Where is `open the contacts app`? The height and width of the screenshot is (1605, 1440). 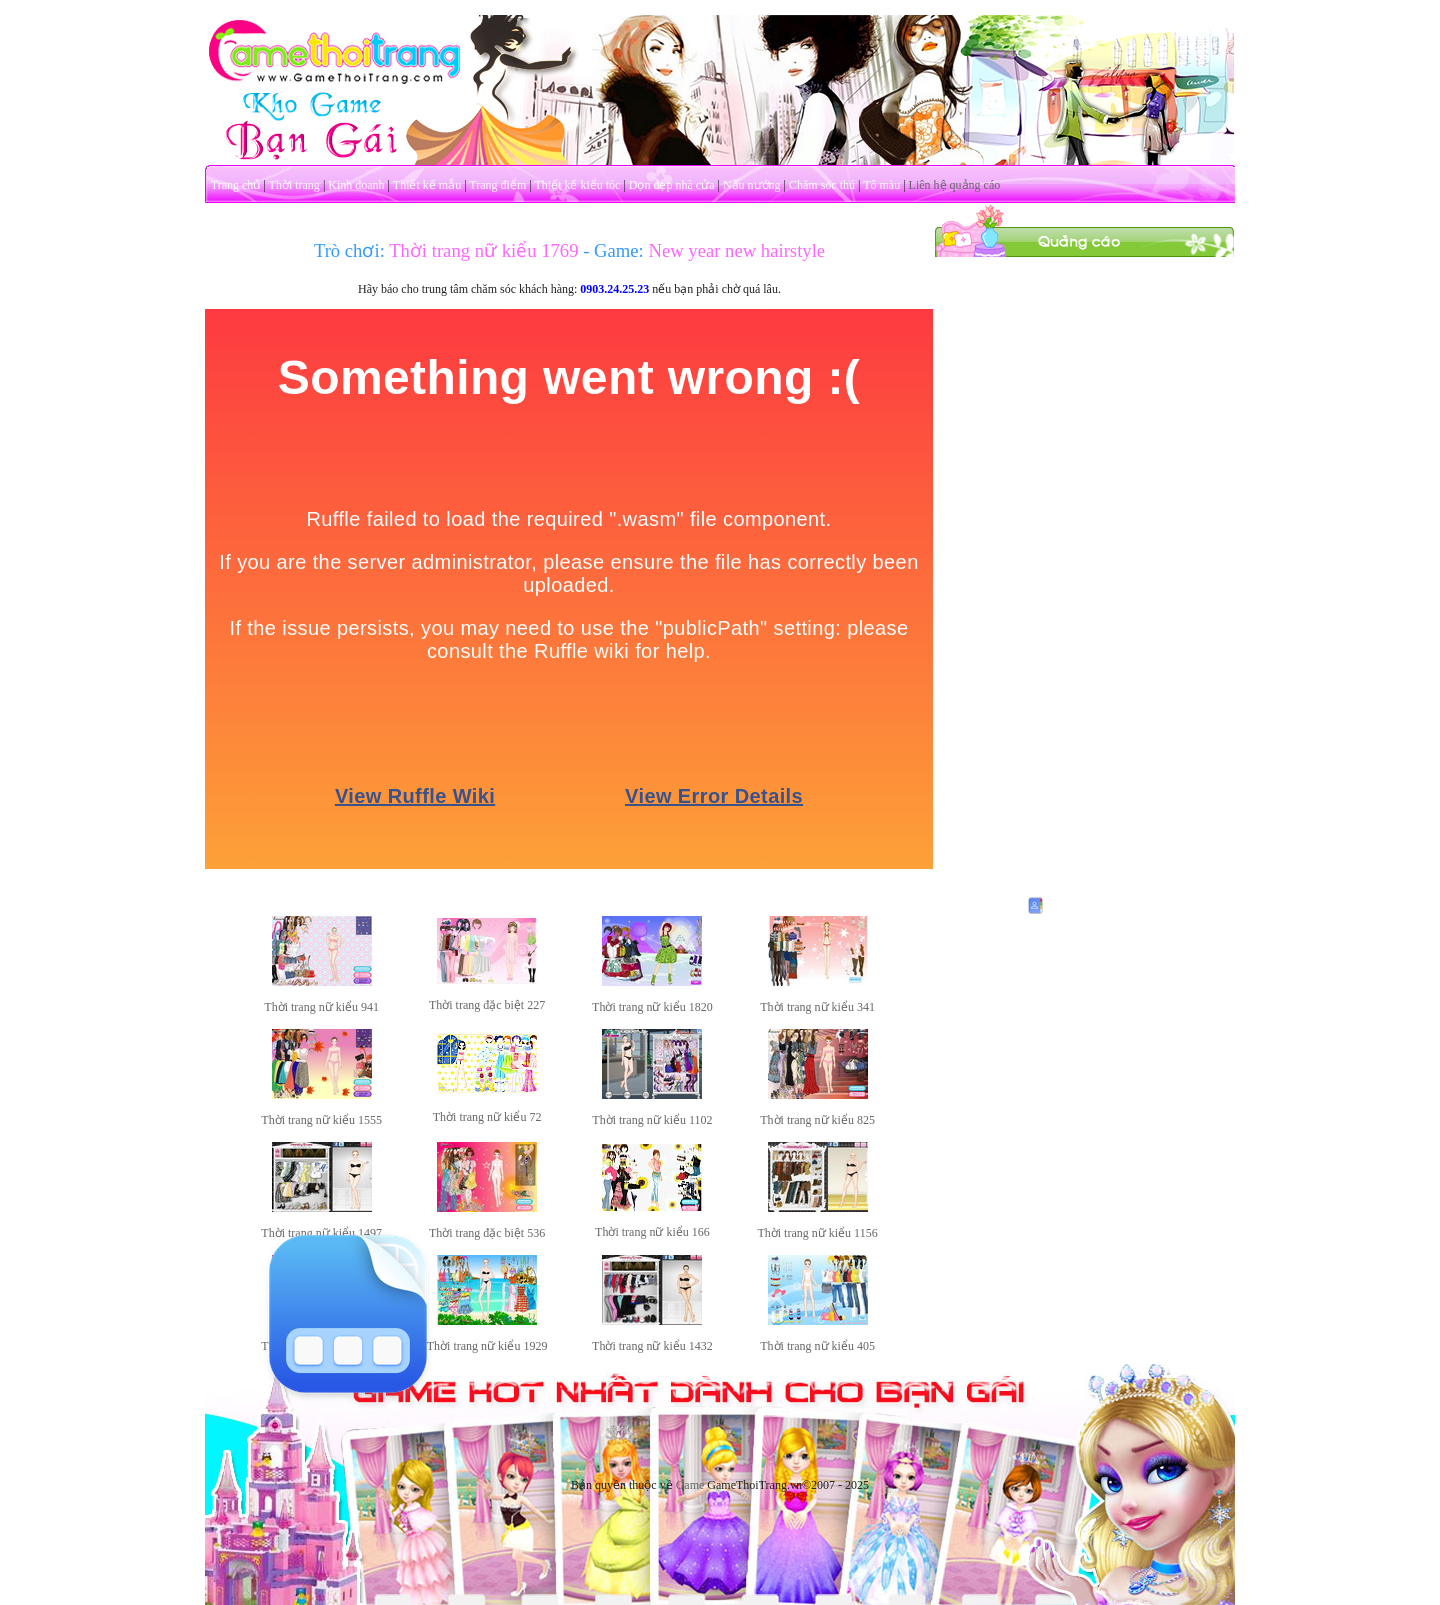 open the contacts app is located at coordinates (1035, 905).